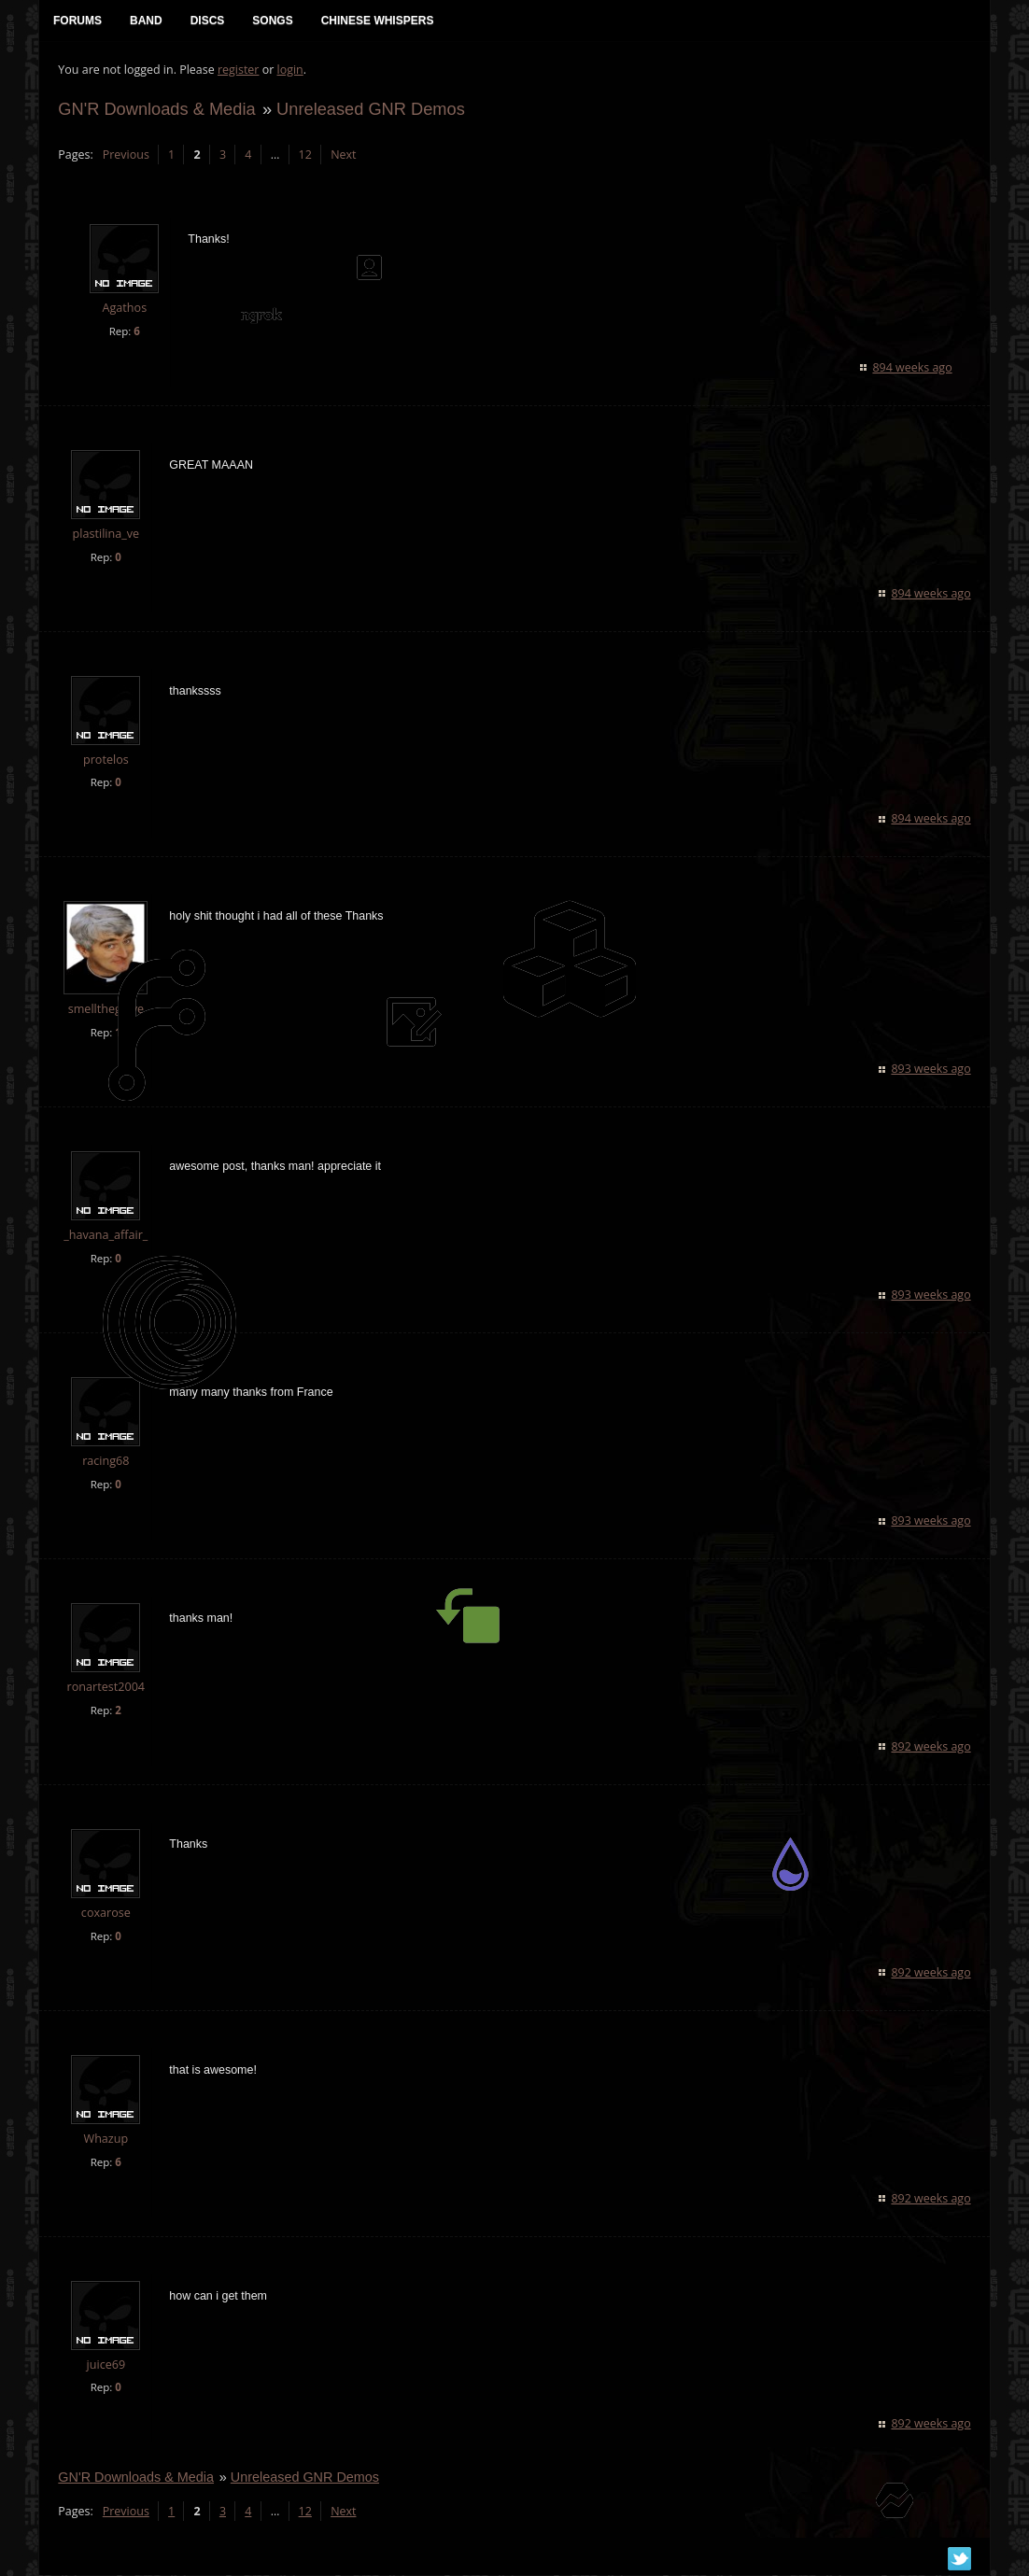 Image resolution: width=1029 pixels, height=2576 pixels. I want to click on open forgejo git repository, so click(157, 1025).